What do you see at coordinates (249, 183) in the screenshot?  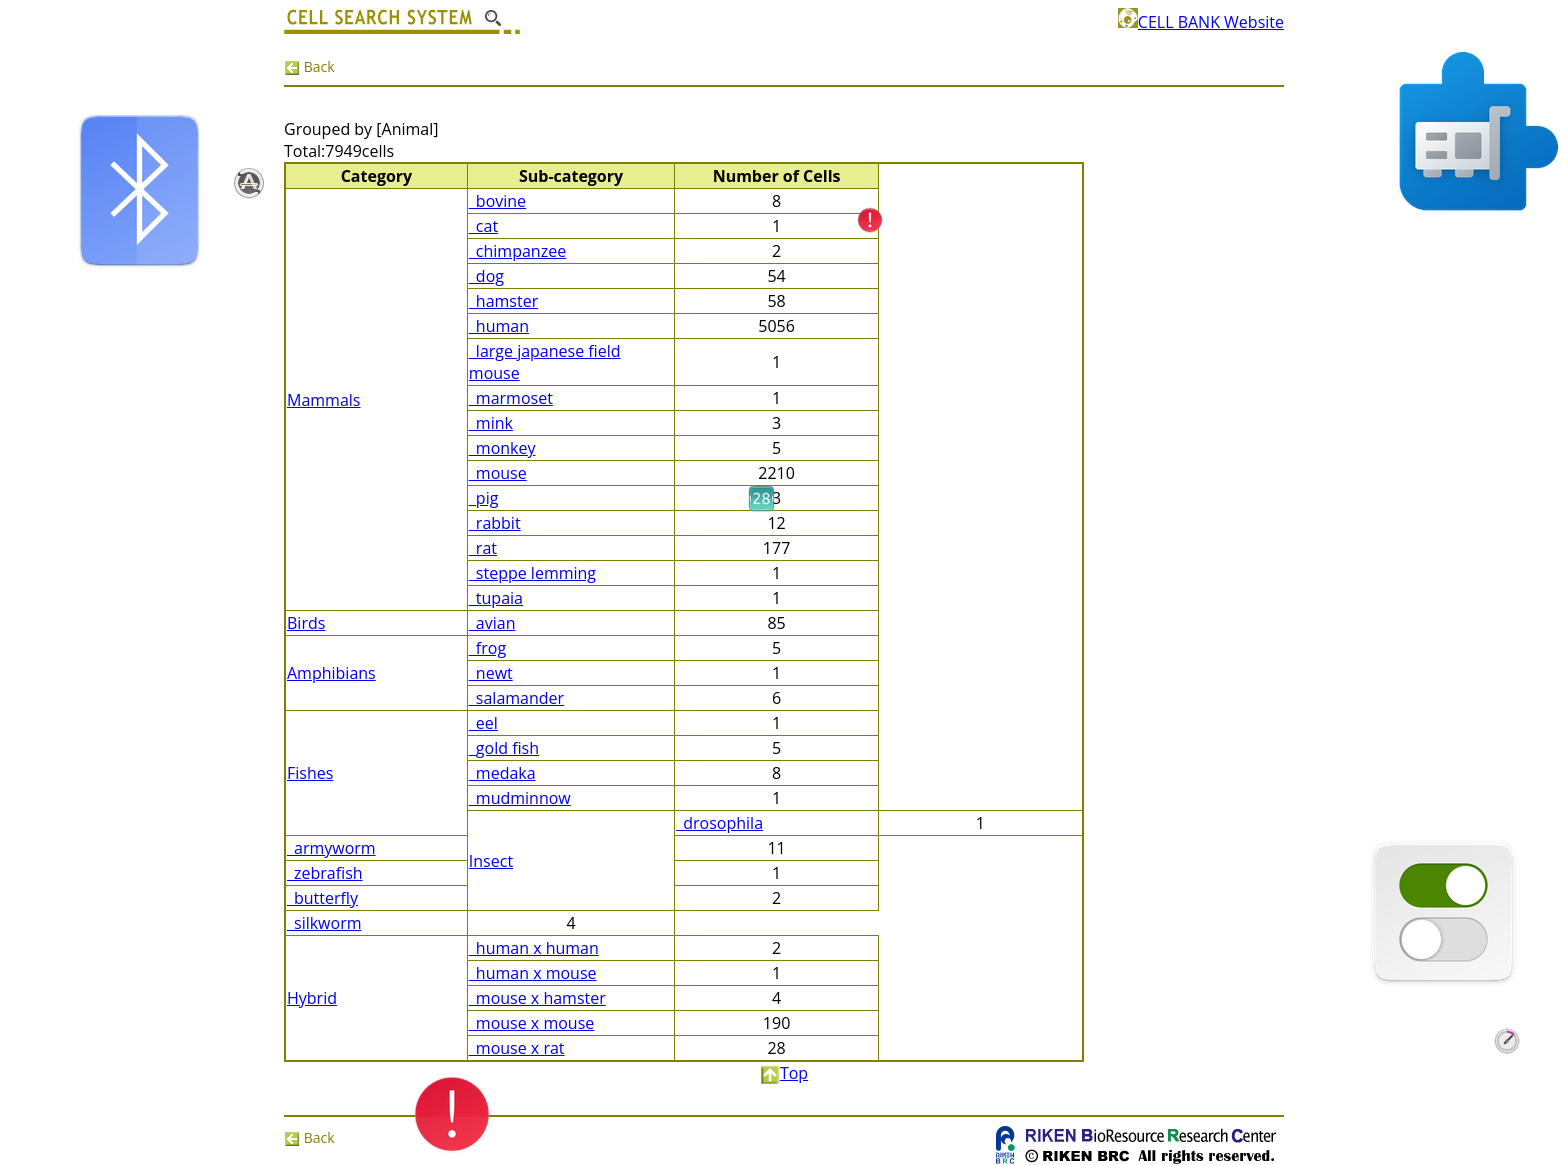 I see `check for available software updates` at bounding box center [249, 183].